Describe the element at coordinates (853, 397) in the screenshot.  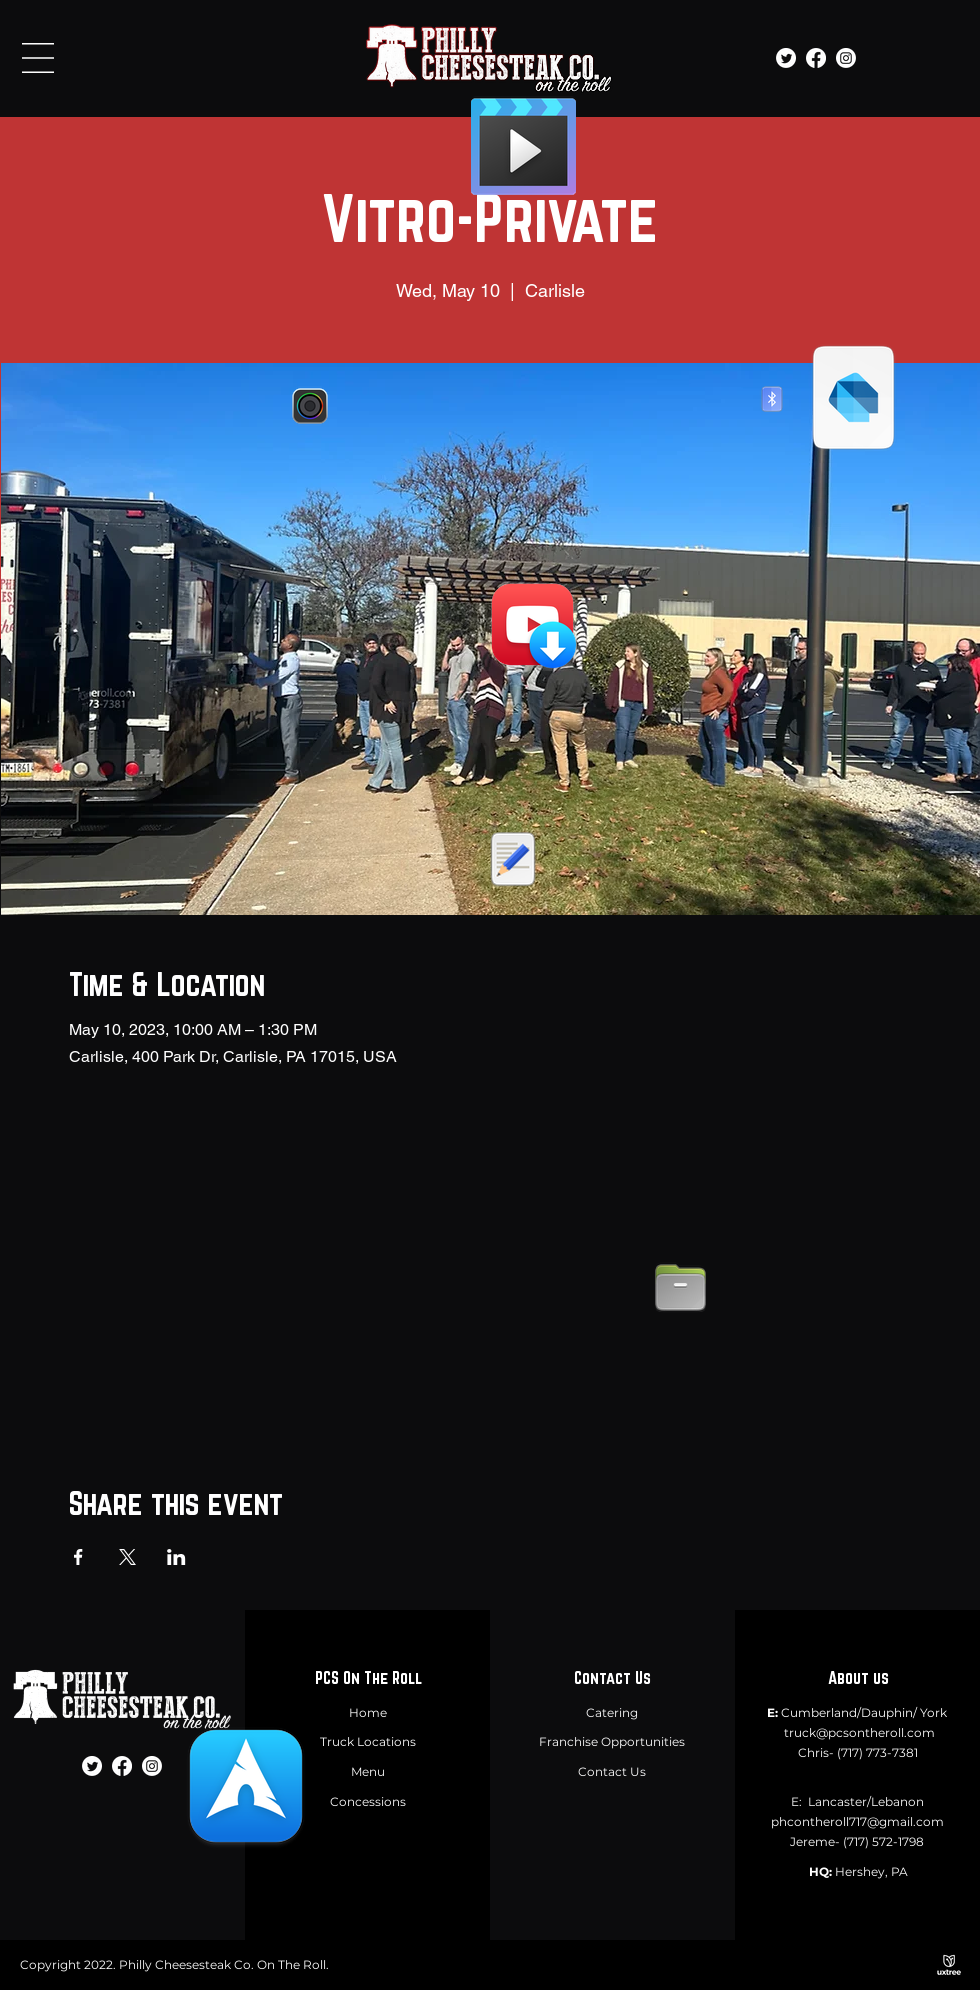
I see `indicates a Dart programming language file` at that location.